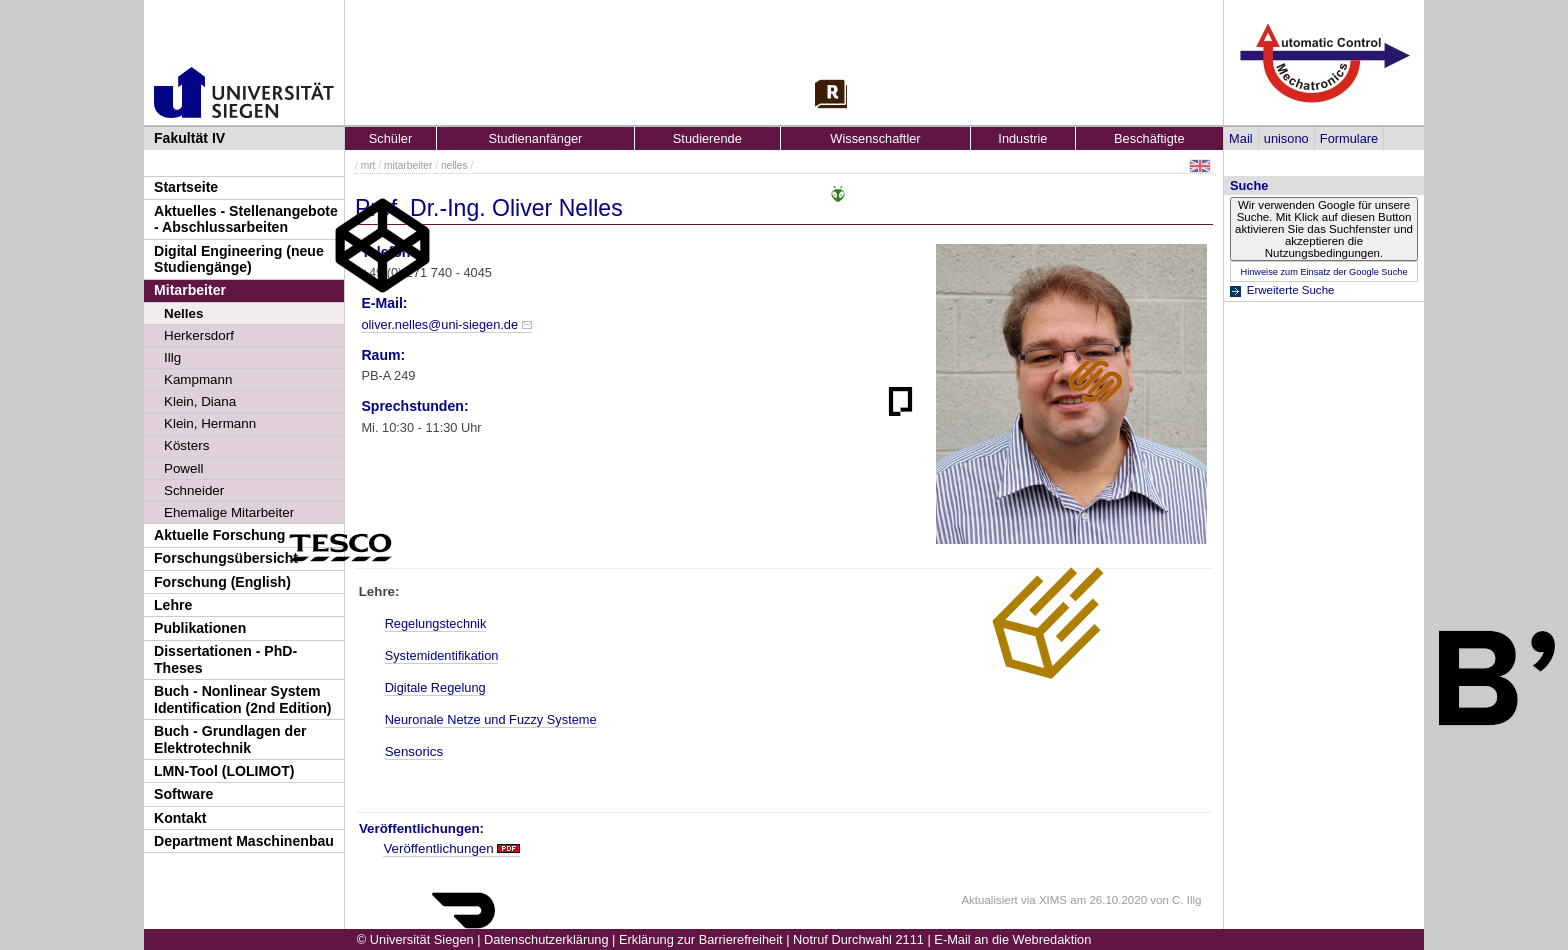 The height and width of the screenshot is (950, 1568). Describe the element at coordinates (382, 245) in the screenshot. I see `open CodePen profile or project` at that location.